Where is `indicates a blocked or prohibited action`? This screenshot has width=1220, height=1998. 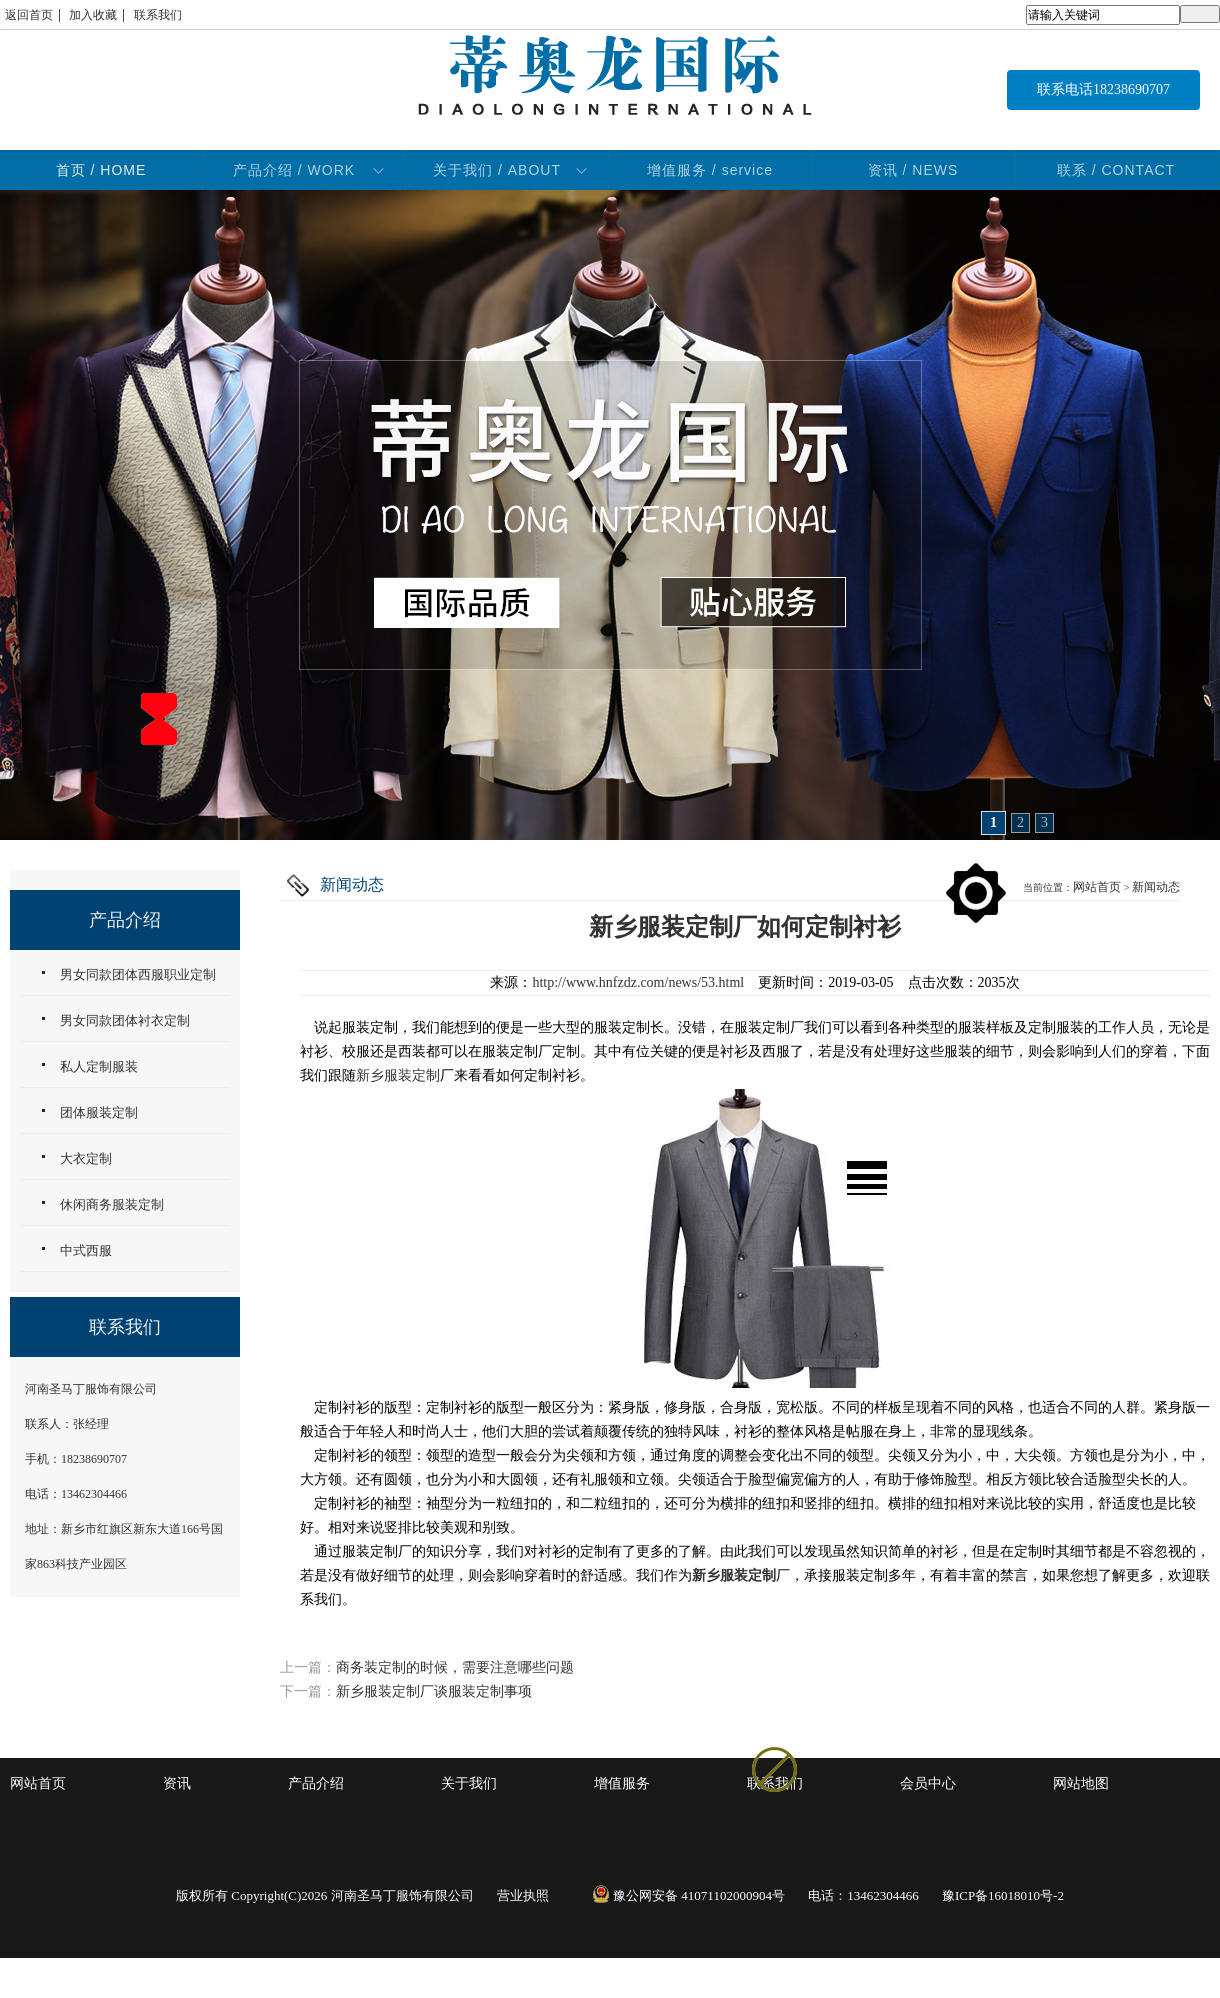 indicates a blocked or prohibited action is located at coordinates (774, 1769).